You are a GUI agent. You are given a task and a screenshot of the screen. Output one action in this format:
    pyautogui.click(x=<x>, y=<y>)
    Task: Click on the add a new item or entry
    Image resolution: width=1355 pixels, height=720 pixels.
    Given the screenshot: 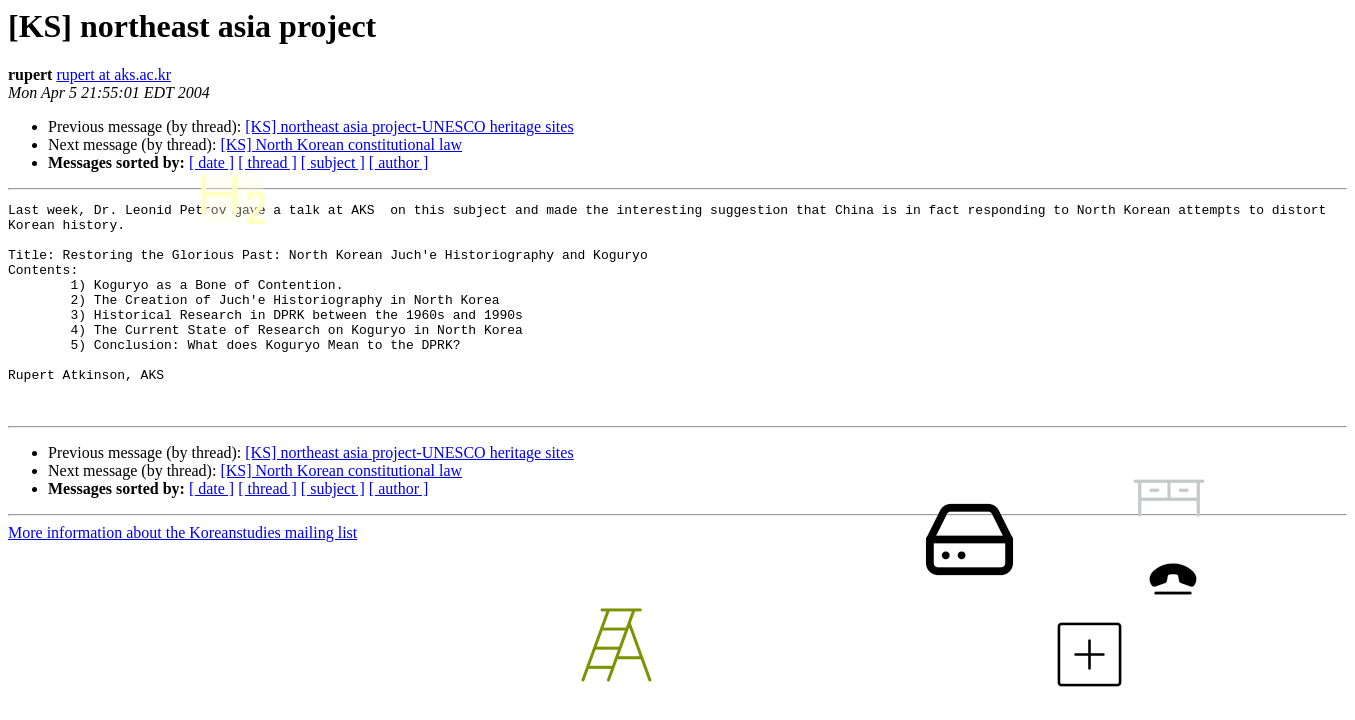 What is the action you would take?
    pyautogui.click(x=1089, y=654)
    